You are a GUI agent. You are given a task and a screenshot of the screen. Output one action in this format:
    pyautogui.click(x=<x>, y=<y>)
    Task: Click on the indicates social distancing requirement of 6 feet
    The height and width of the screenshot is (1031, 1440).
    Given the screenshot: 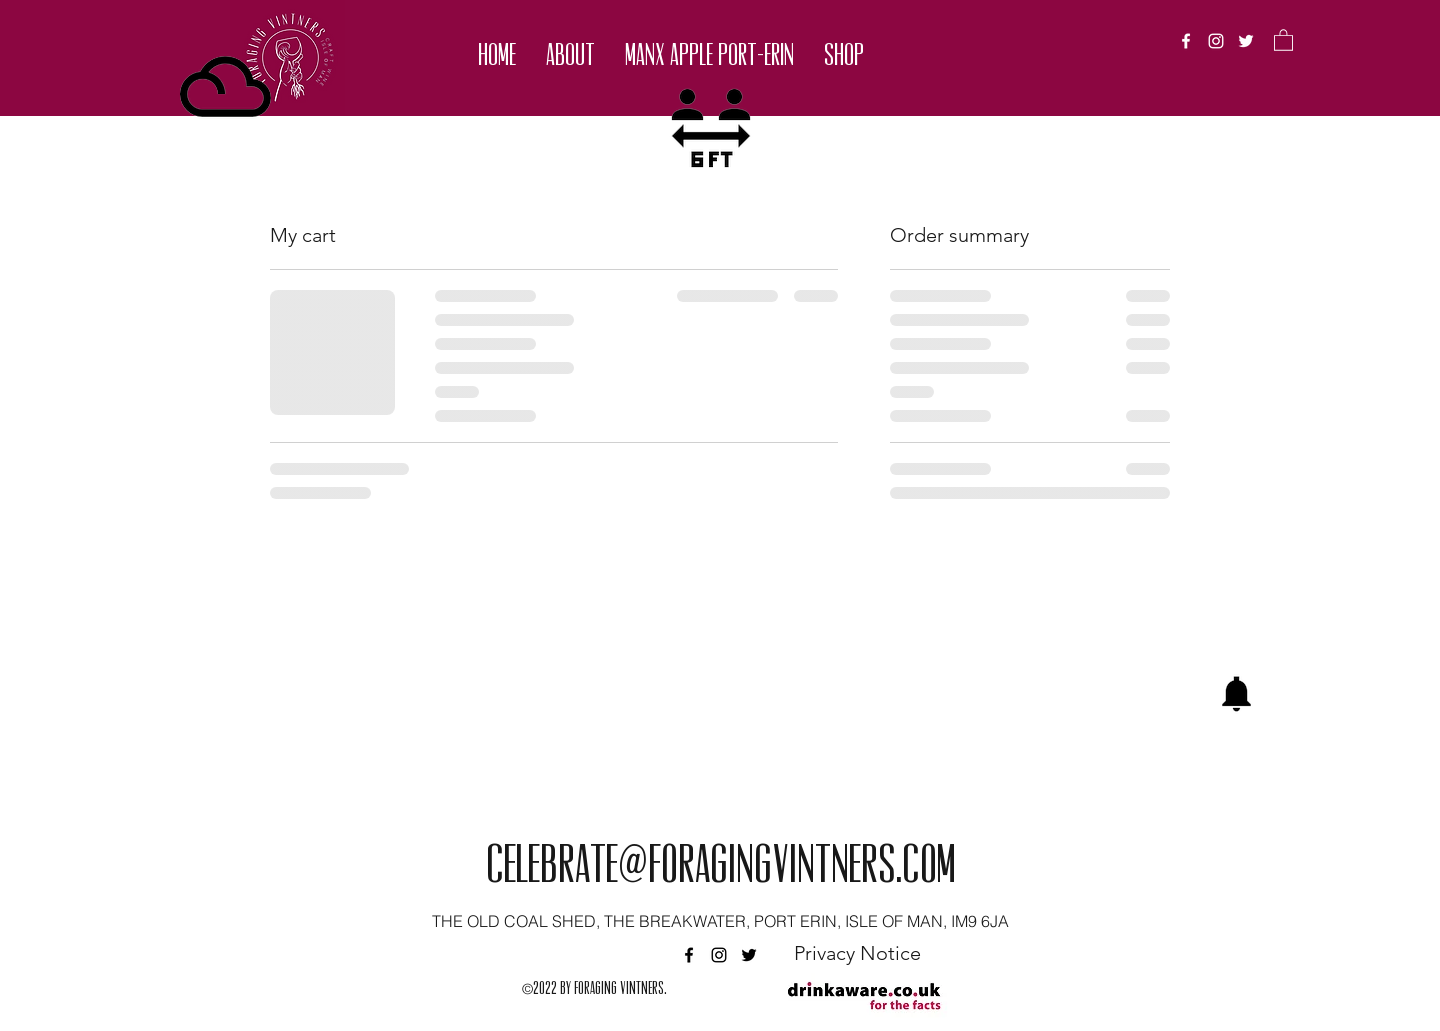 What is the action you would take?
    pyautogui.click(x=711, y=128)
    